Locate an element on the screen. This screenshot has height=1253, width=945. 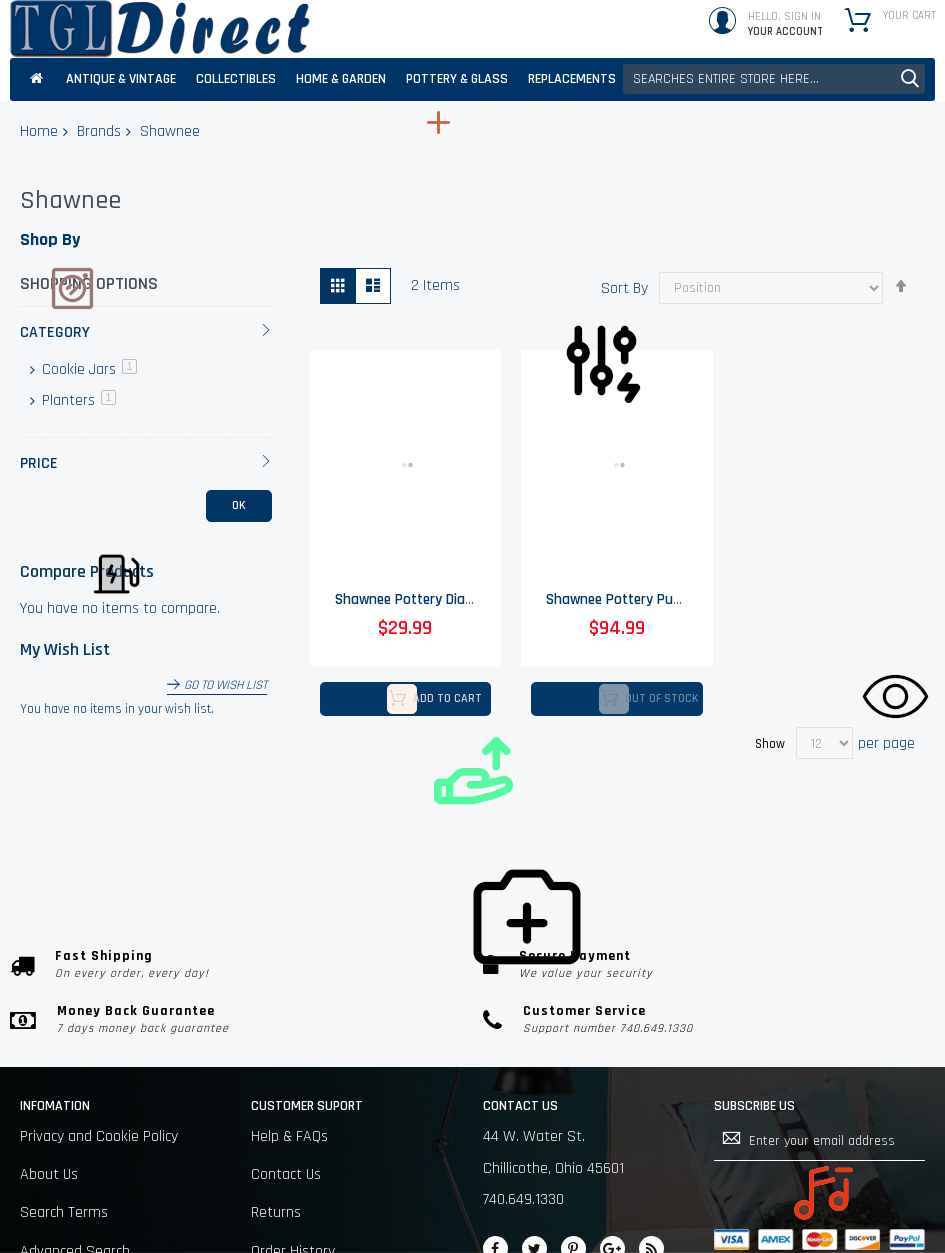
access laundry or washing machine controls is located at coordinates (72, 288).